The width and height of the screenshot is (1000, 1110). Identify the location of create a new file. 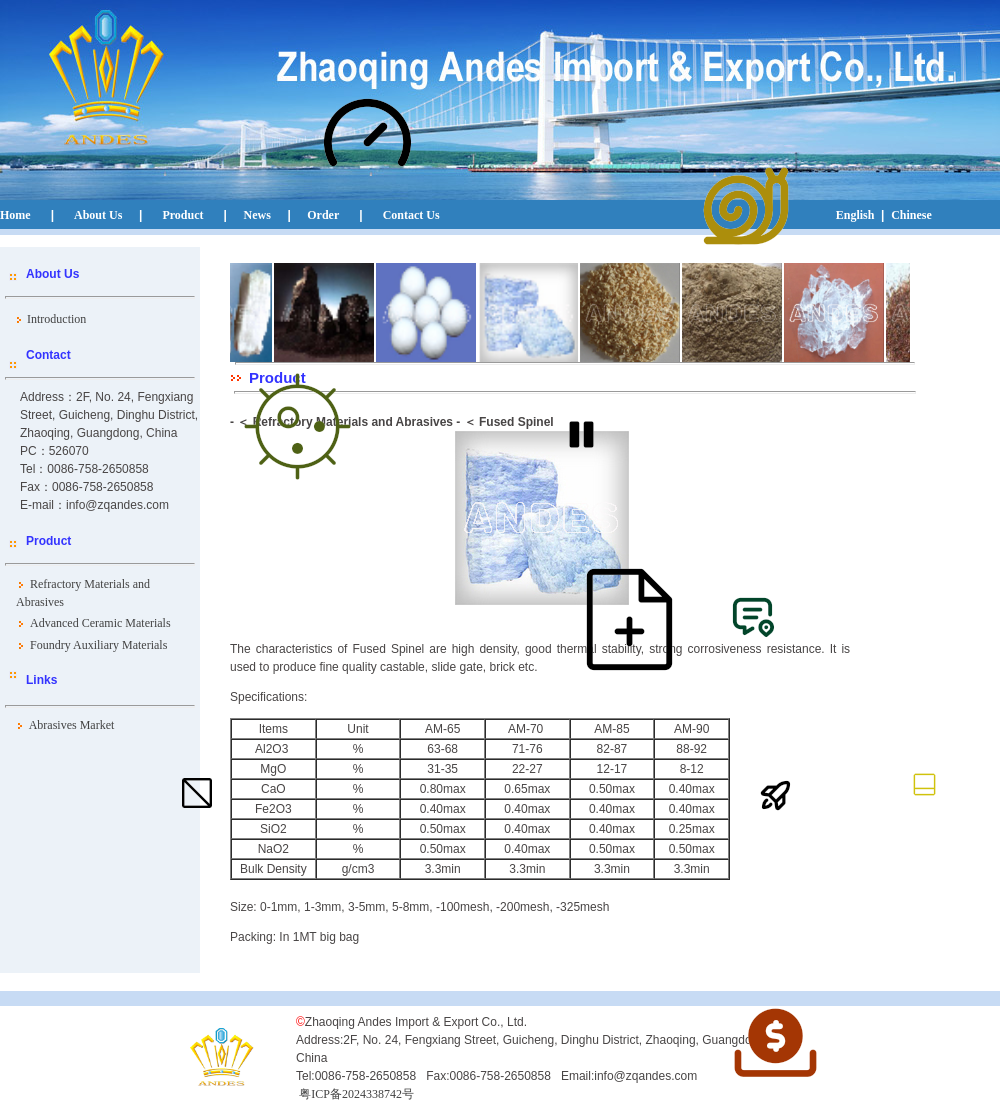
(629, 619).